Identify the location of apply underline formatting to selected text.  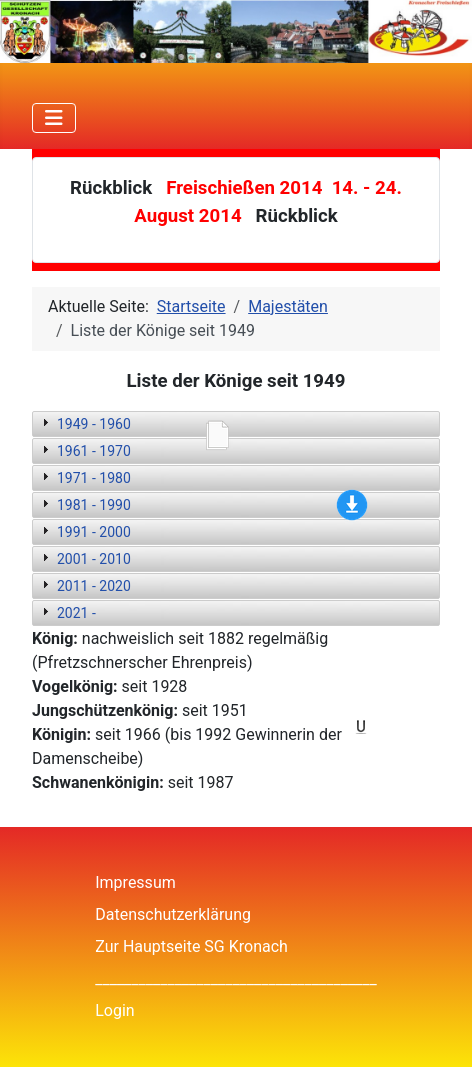
(361, 727).